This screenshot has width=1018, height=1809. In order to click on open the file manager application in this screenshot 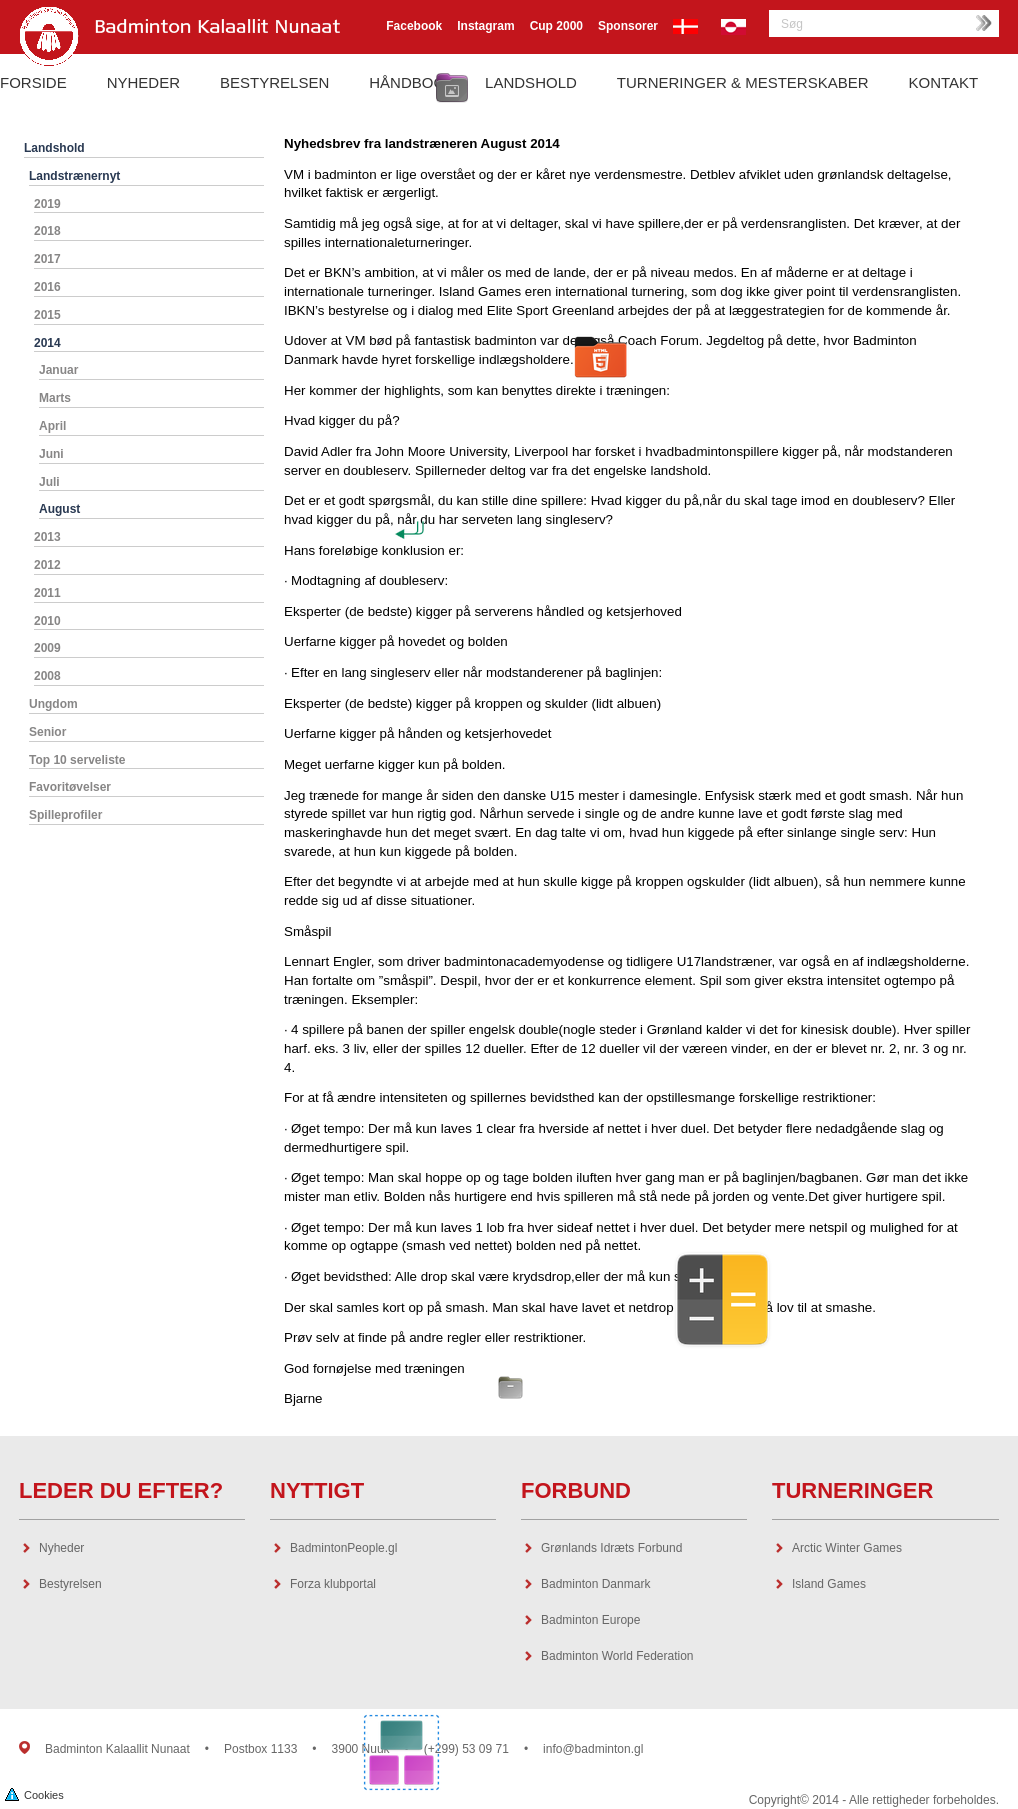, I will do `click(510, 1387)`.